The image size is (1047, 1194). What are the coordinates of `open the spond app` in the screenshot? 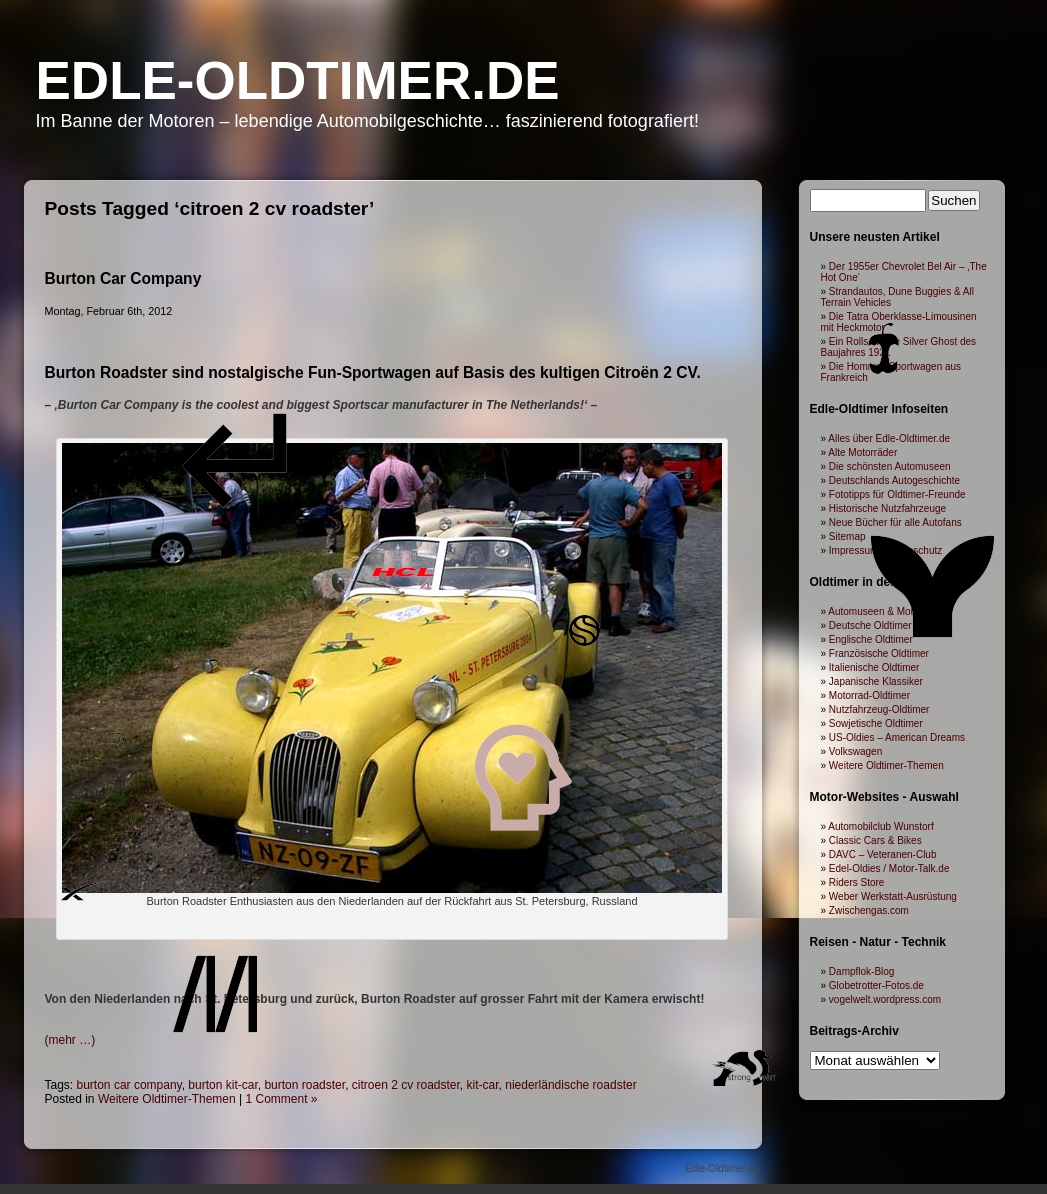 It's located at (584, 630).